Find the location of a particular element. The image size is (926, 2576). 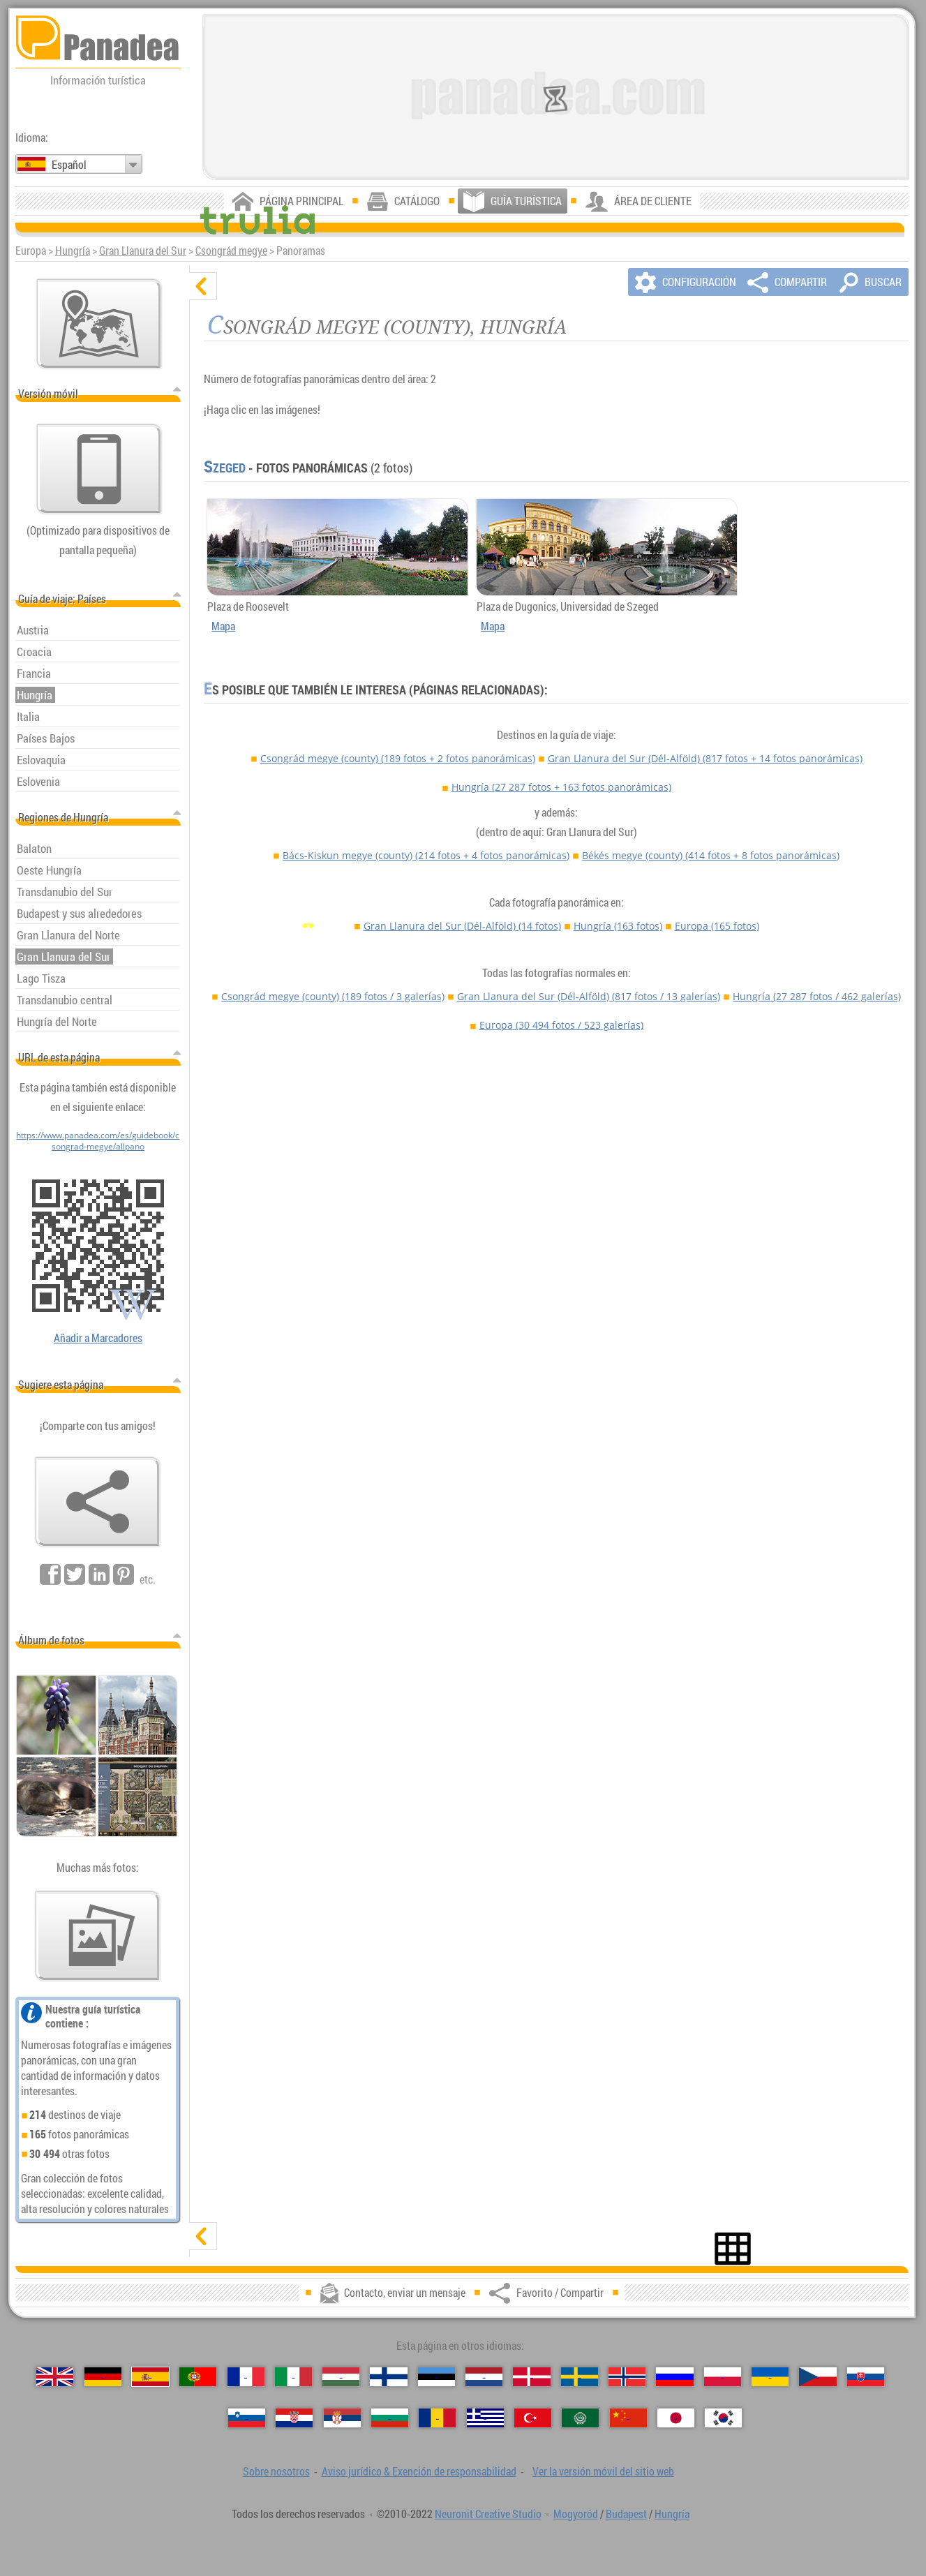

switch to grid view layout is located at coordinates (733, 2249).